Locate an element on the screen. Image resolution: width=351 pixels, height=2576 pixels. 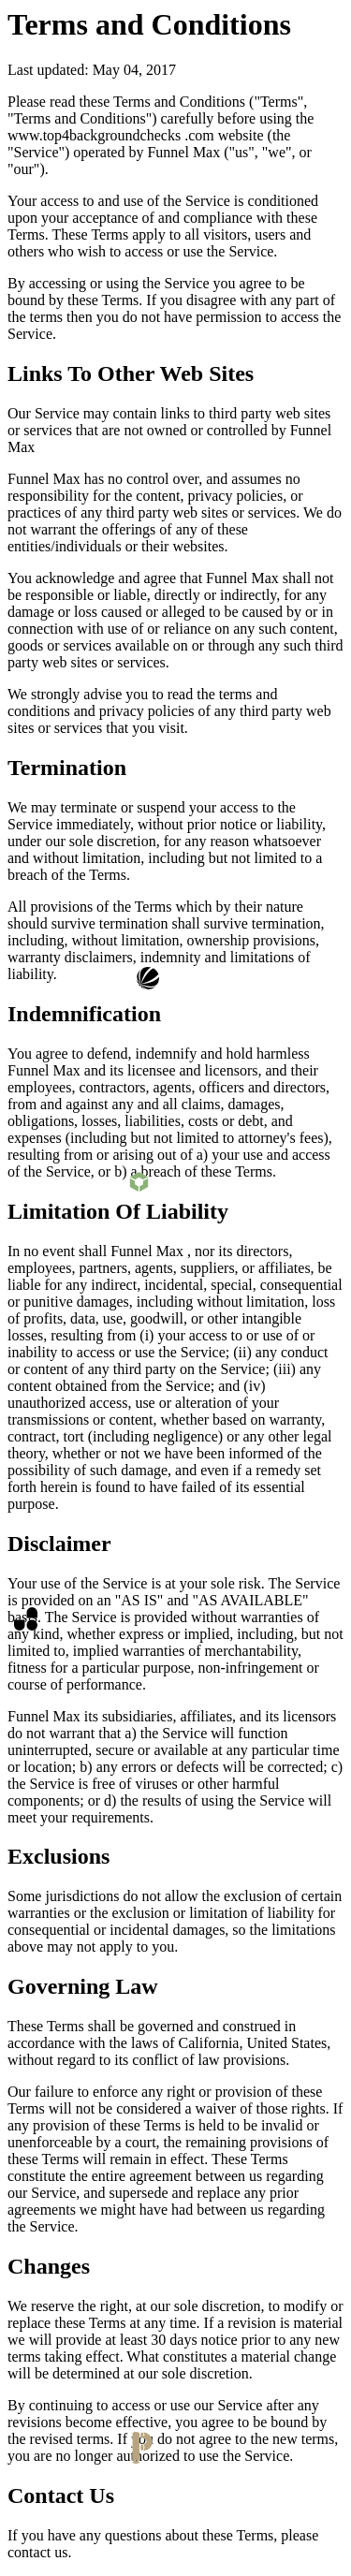
open piped app is located at coordinates (142, 2448).